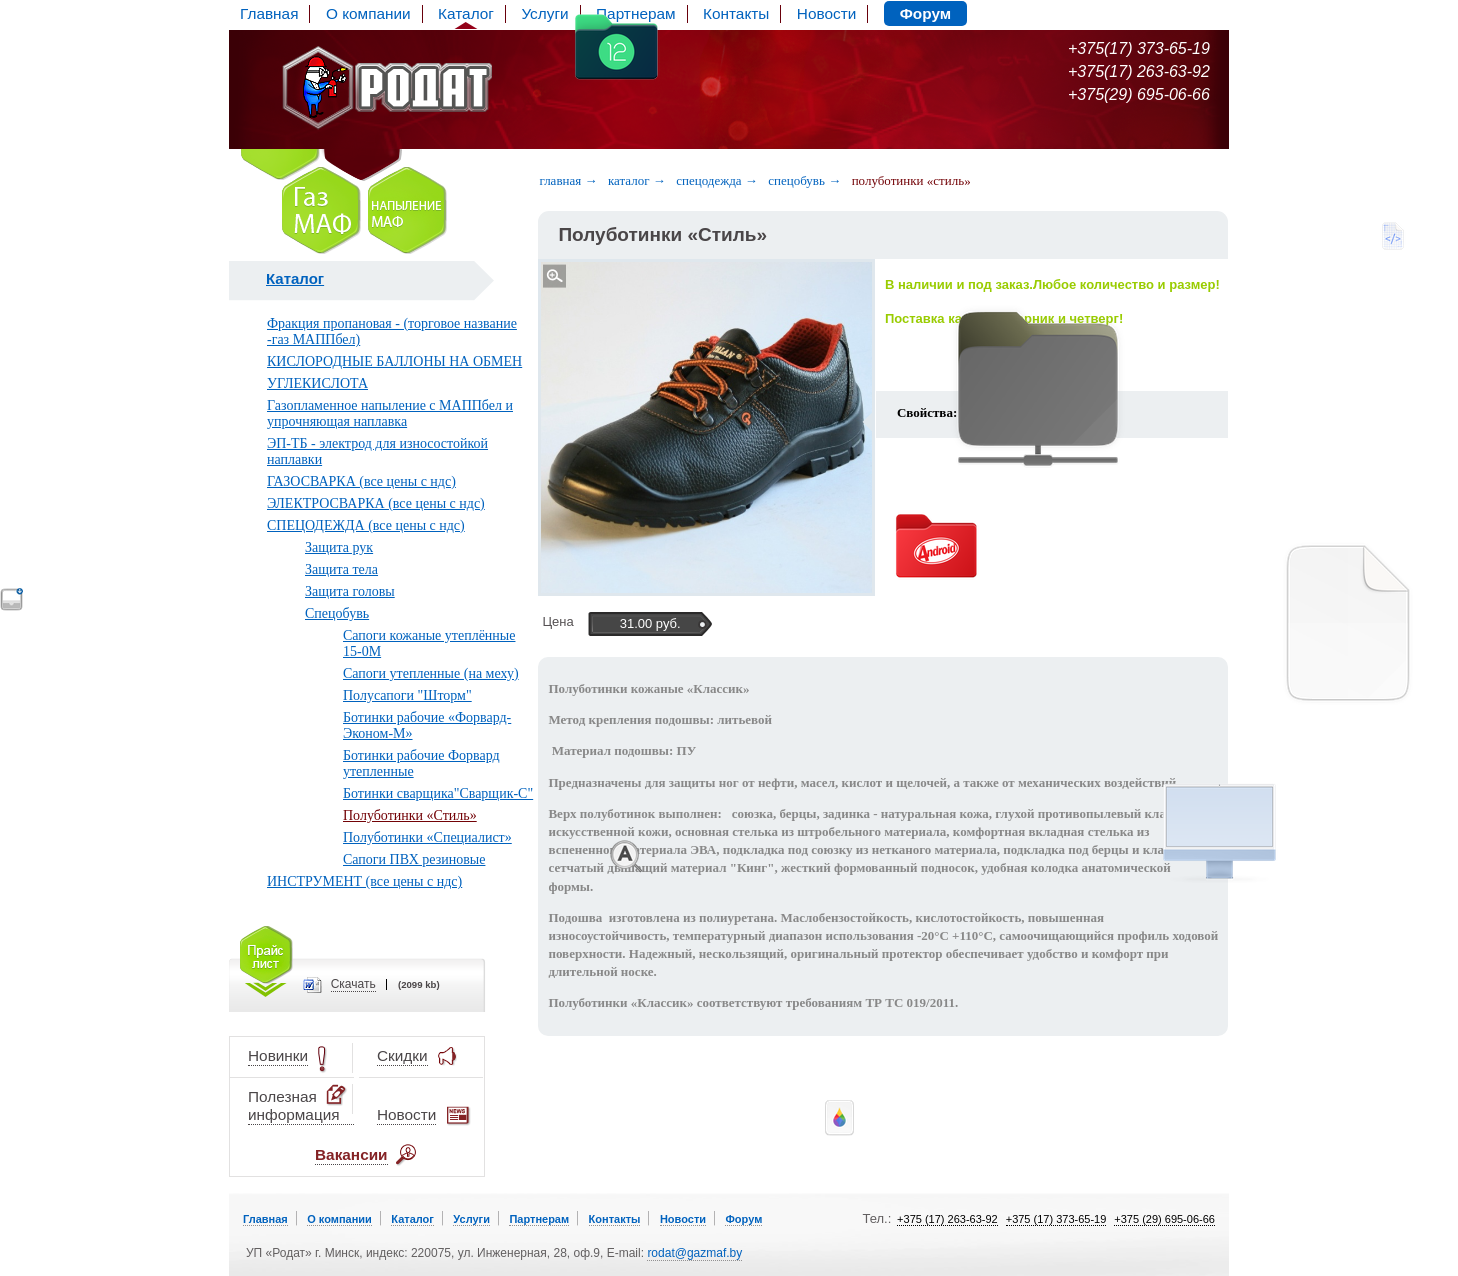 The width and height of the screenshot is (1458, 1276). I want to click on twig template file icon, so click(1393, 236).